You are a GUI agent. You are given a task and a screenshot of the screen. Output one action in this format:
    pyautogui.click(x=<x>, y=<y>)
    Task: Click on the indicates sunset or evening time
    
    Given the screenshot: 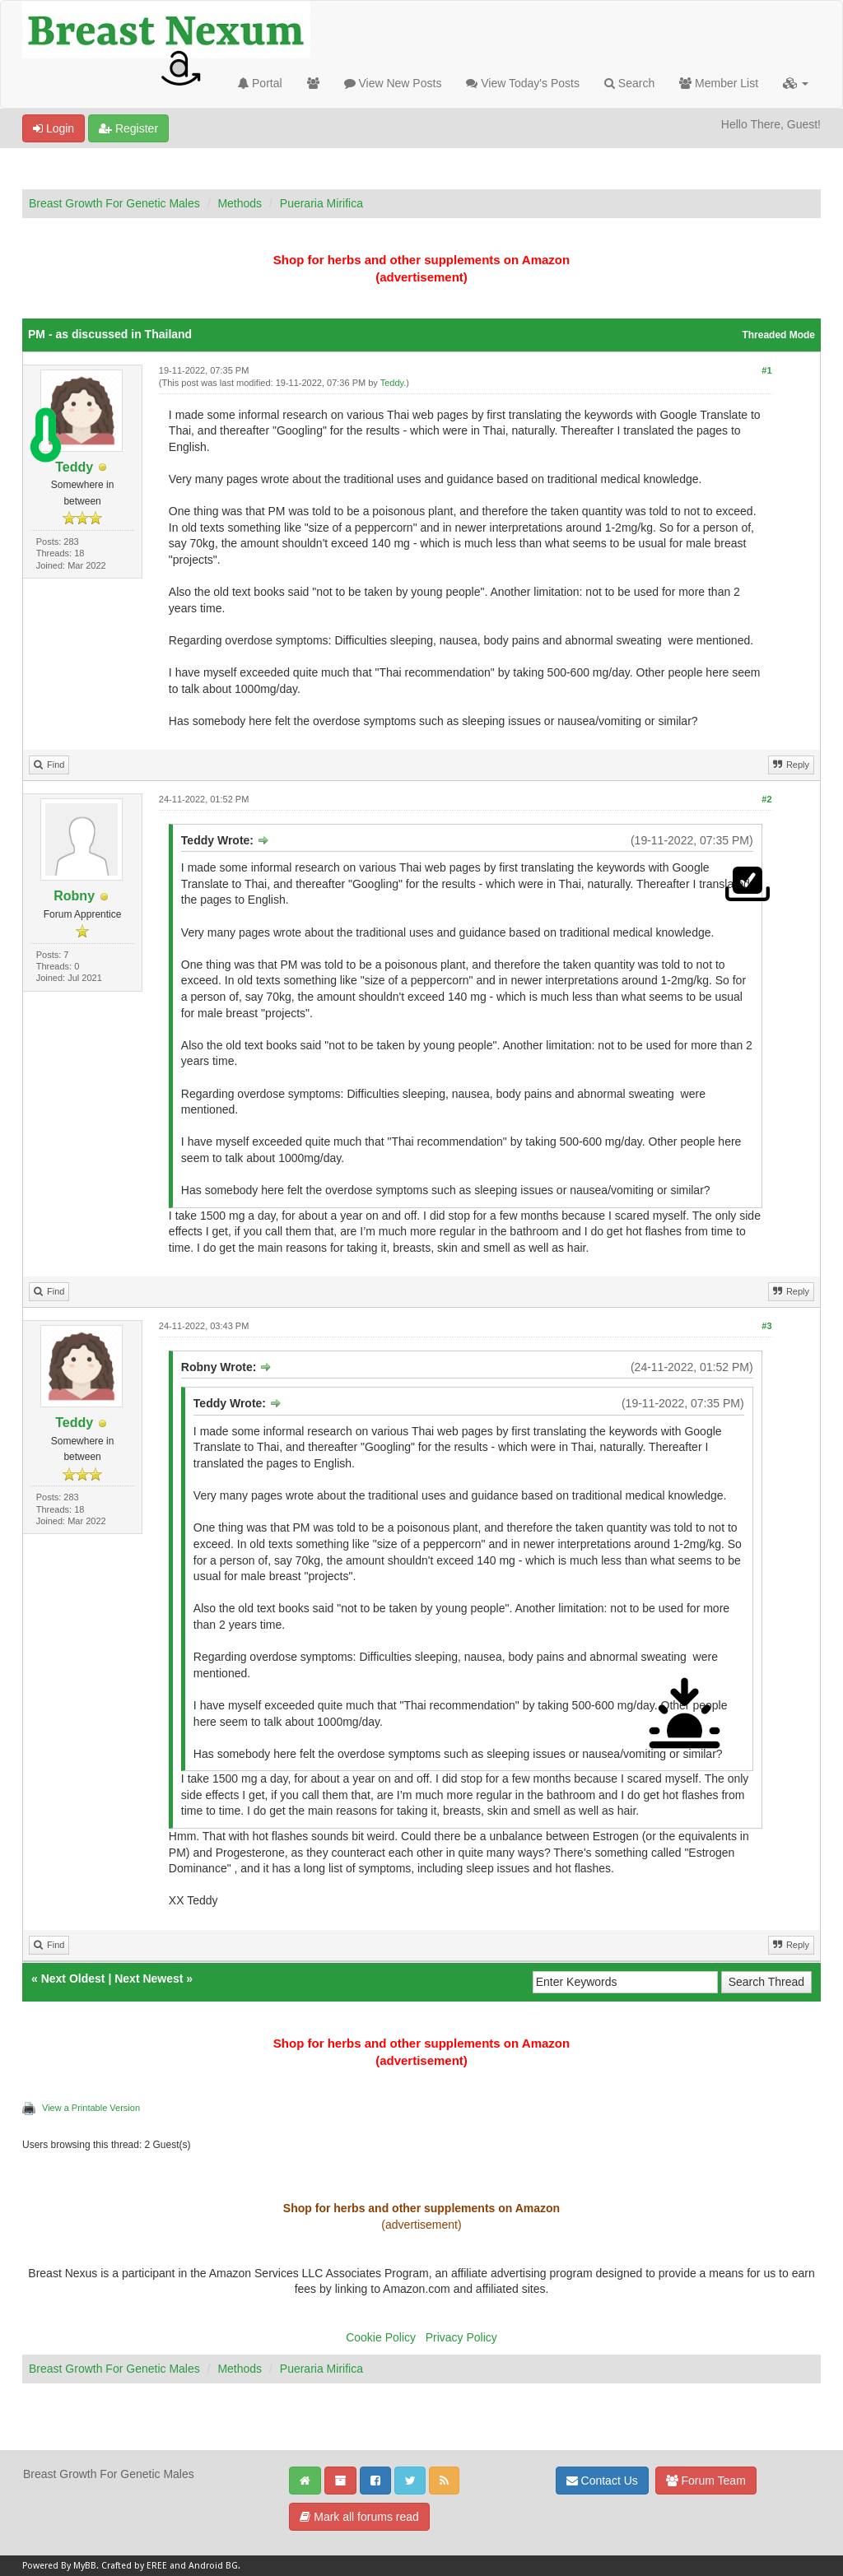 What is the action you would take?
    pyautogui.click(x=684, y=1713)
    